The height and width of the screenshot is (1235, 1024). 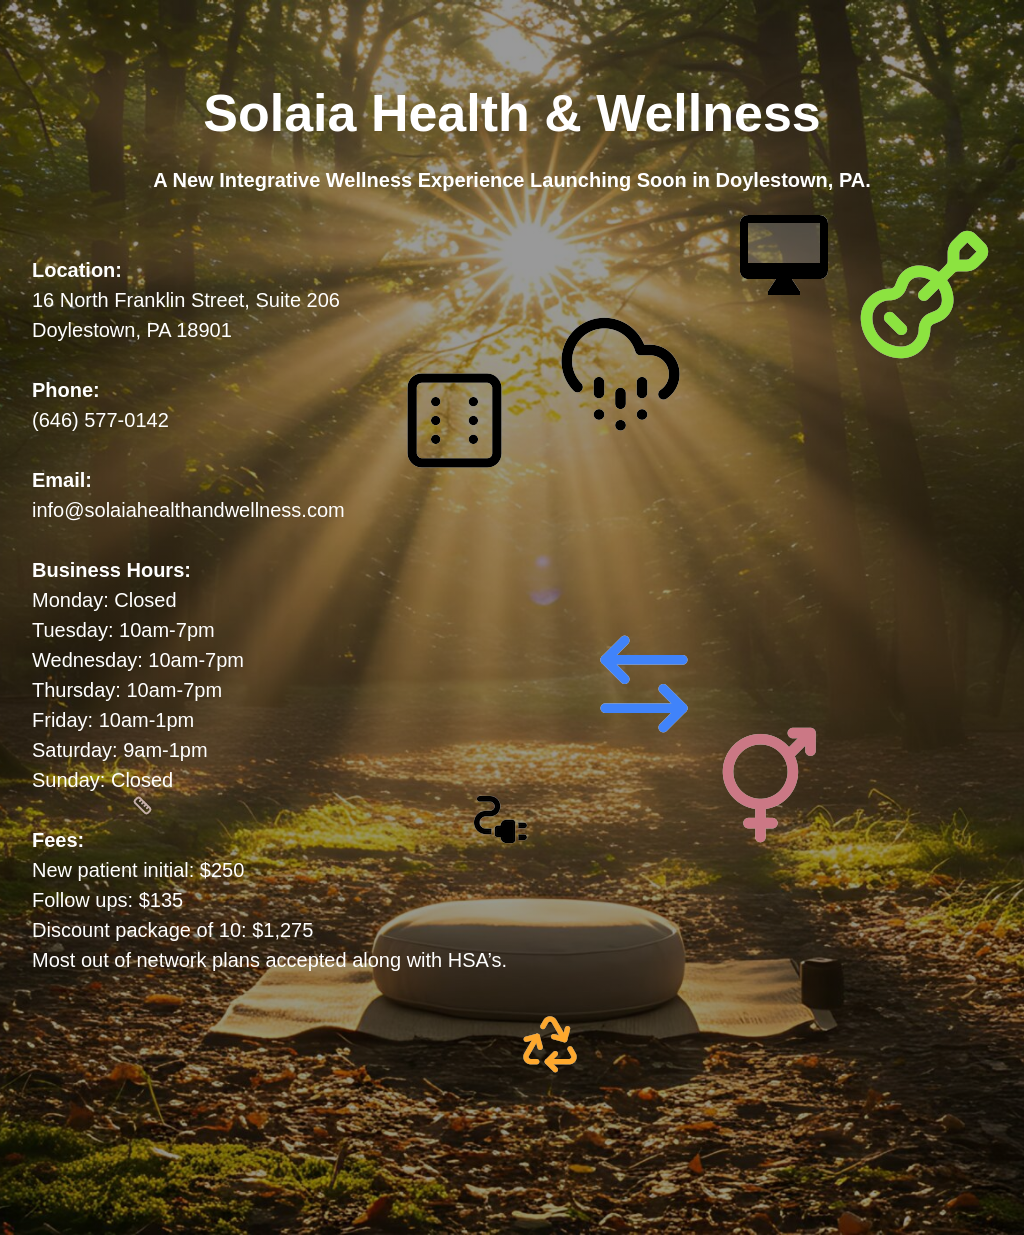 I want to click on swap or exchange items, so click(x=644, y=684).